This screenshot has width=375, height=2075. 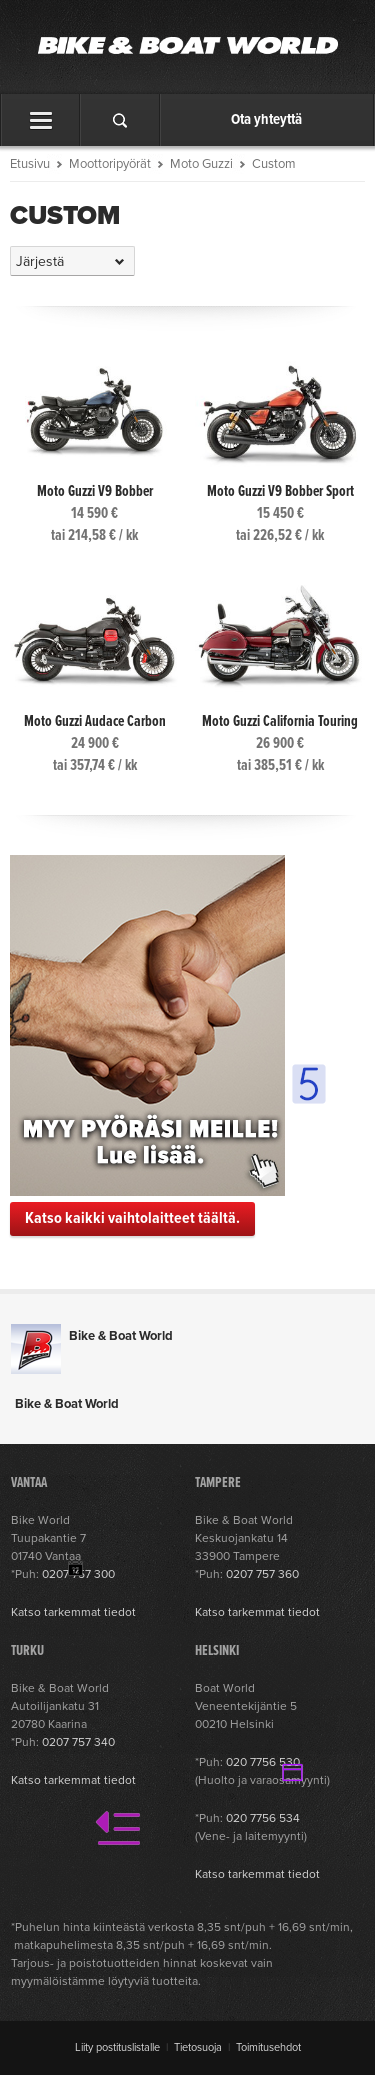 What do you see at coordinates (119, 1829) in the screenshot?
I see `decrease text indentation` at bounding box center [119, 1829].